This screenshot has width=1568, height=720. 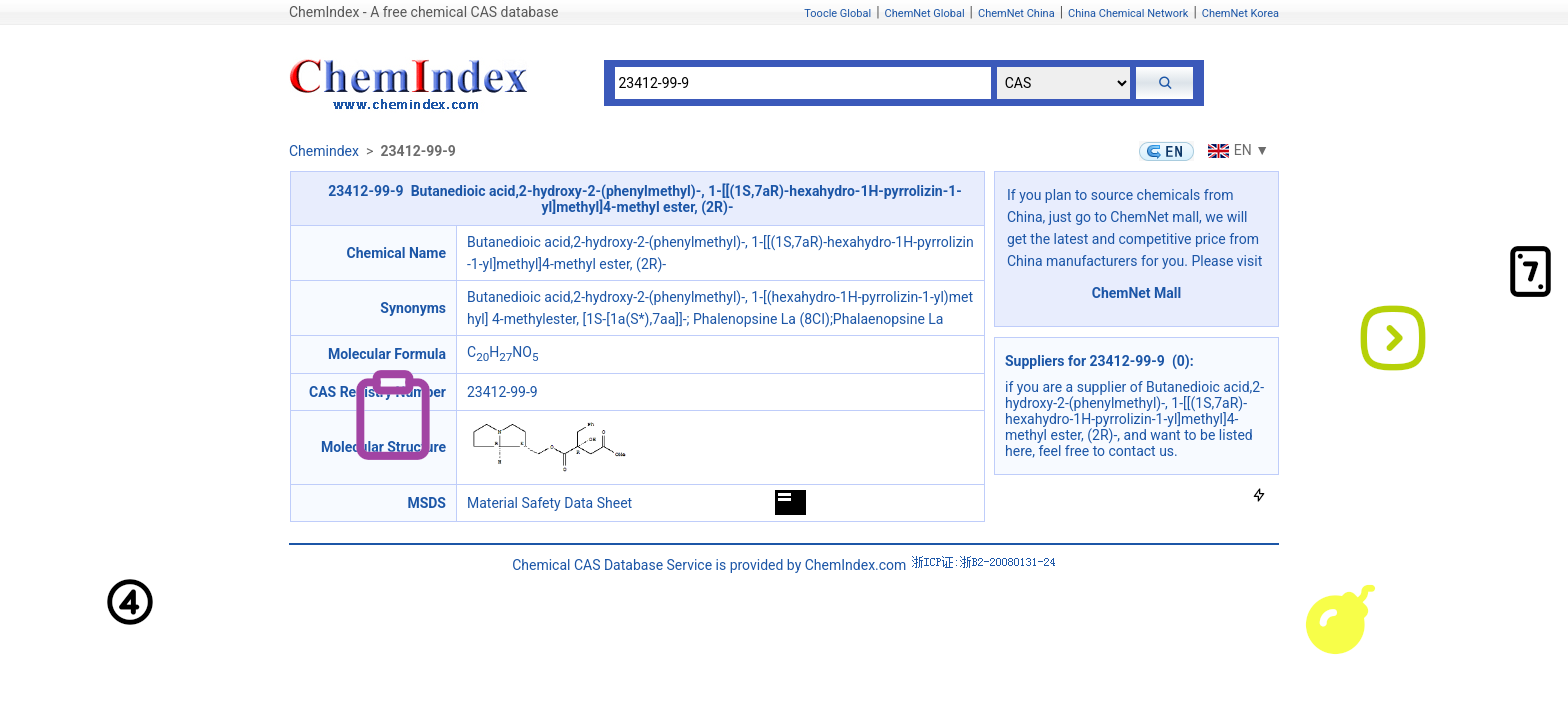 What do you see at coordinates (393, 415) in the screenshot?
I see `copy content to clipboard` at bounding box center [393, 415].